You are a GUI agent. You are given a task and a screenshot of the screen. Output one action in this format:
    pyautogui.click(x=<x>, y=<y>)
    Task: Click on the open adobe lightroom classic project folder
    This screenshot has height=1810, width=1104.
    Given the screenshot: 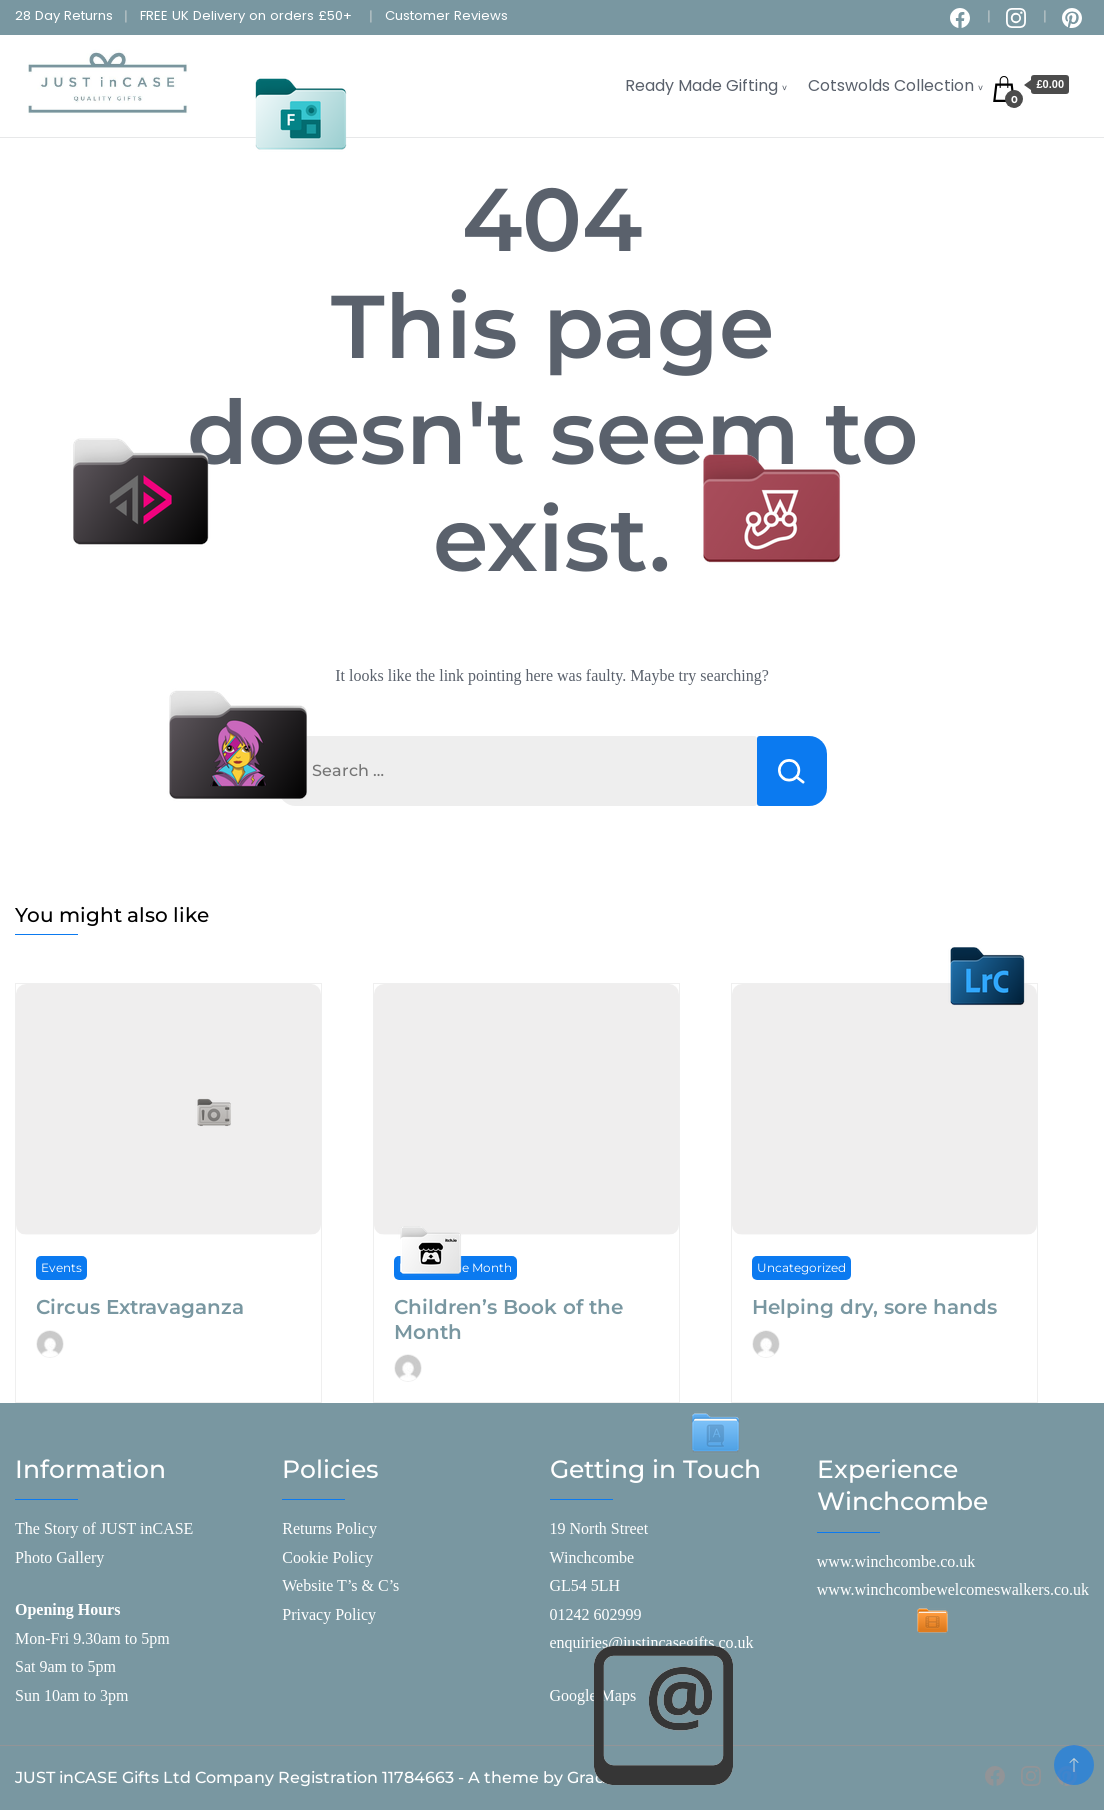 What is the action you would take?
    pyautogui.click(x=987, y=978)
    